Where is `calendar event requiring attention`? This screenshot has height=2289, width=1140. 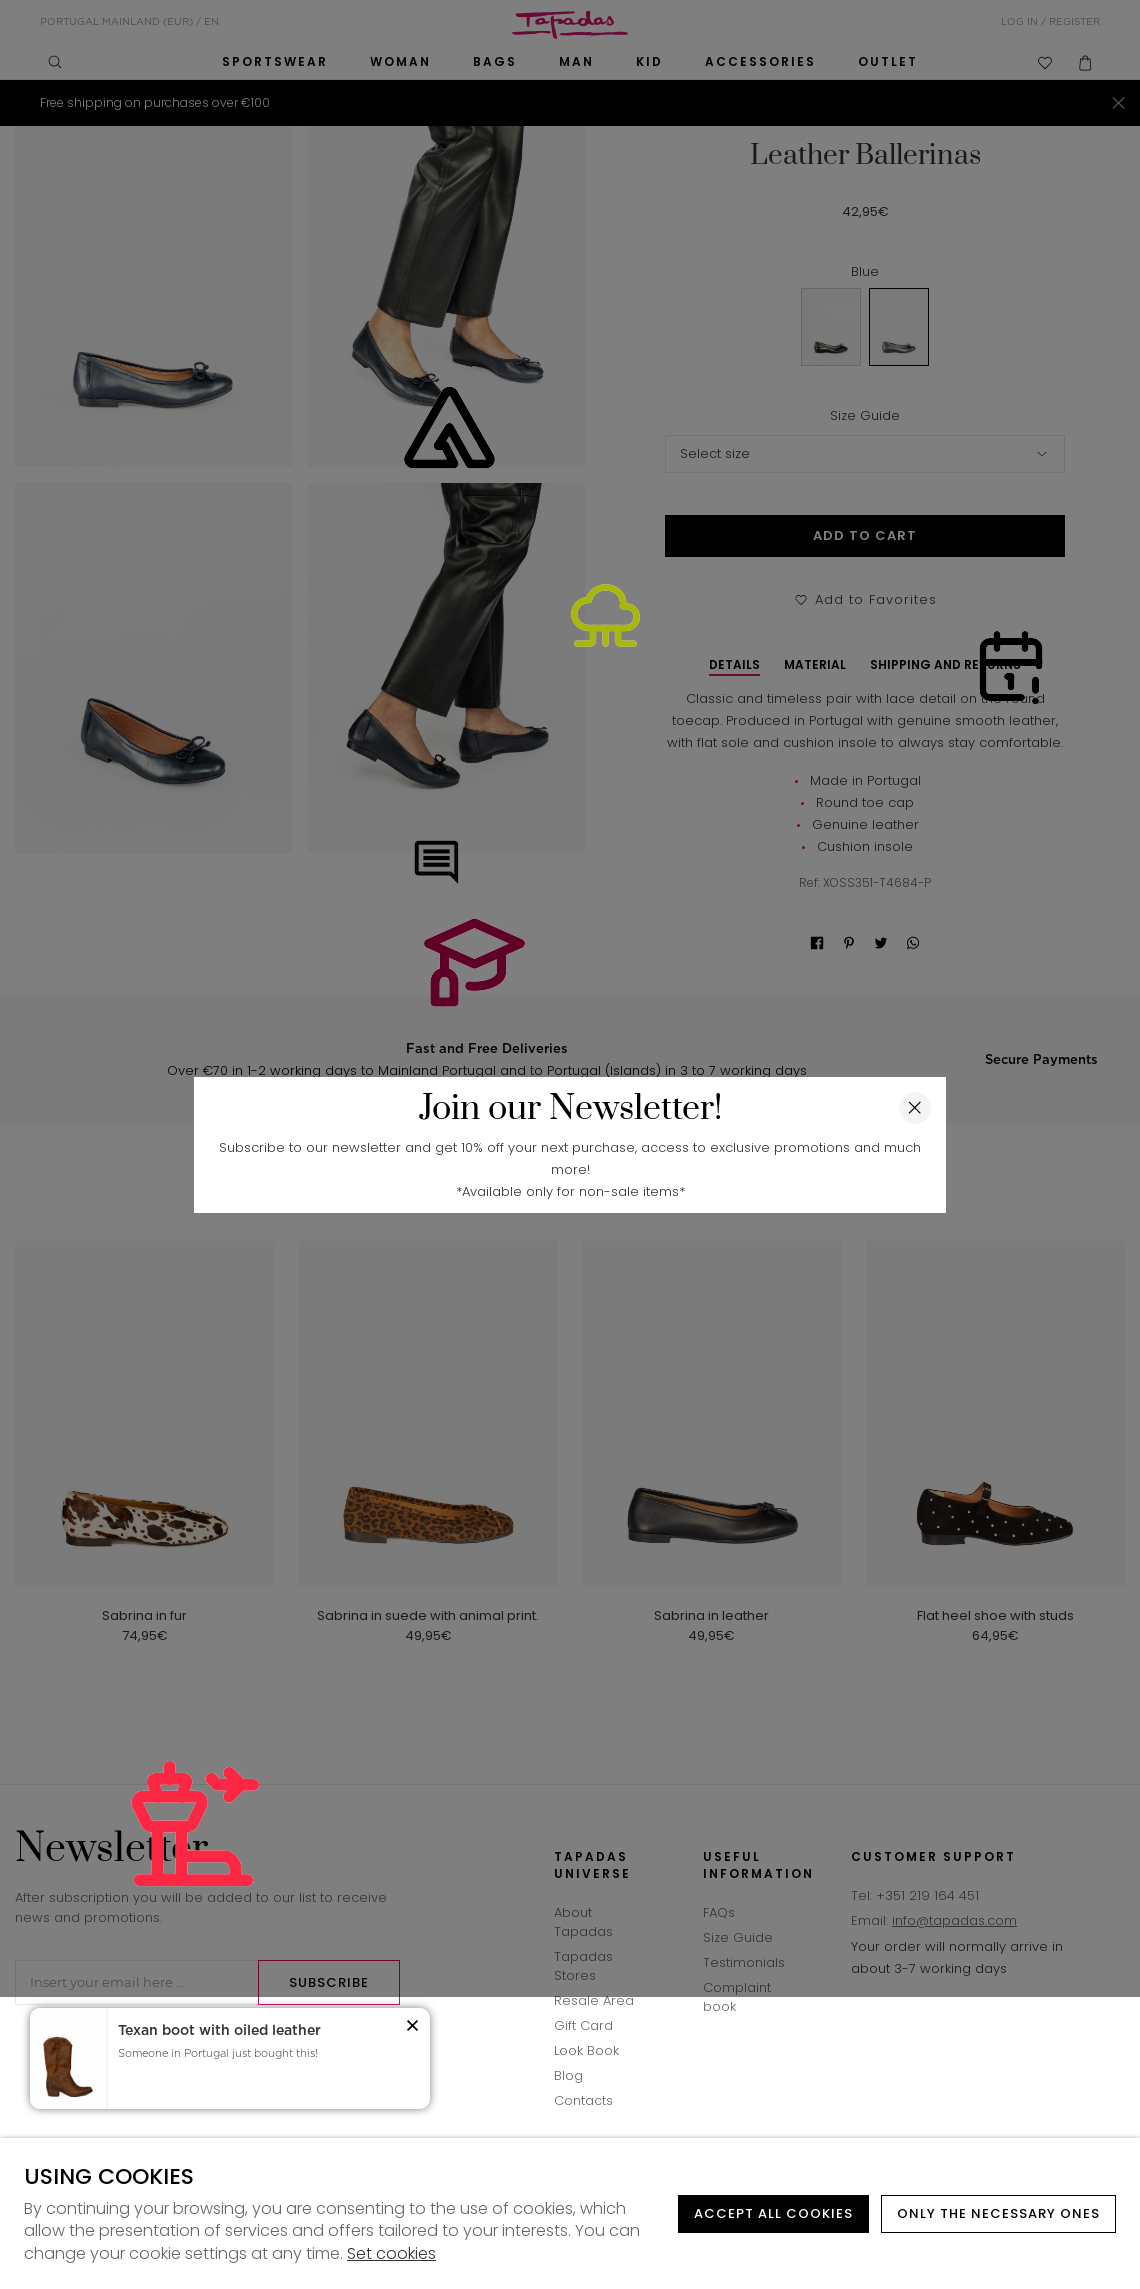 calendar event requiring attention is located at coordinates (1011, 666).